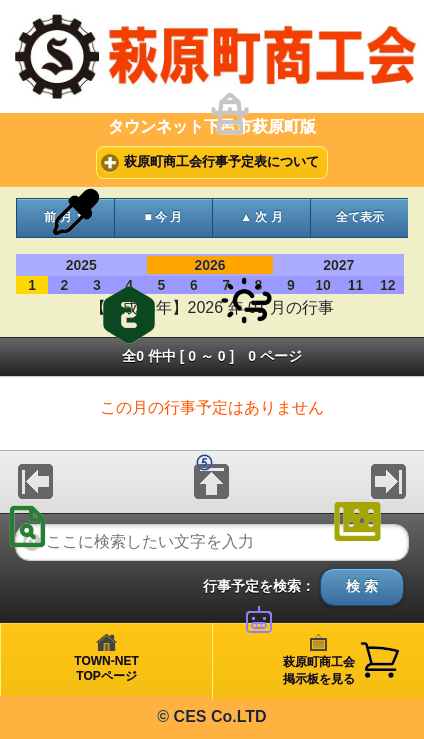 The width and height of the screenshot is (424, 739). Describe the element at coordinates (27, 526) in the screenshot. I see `search within a document` at that location.